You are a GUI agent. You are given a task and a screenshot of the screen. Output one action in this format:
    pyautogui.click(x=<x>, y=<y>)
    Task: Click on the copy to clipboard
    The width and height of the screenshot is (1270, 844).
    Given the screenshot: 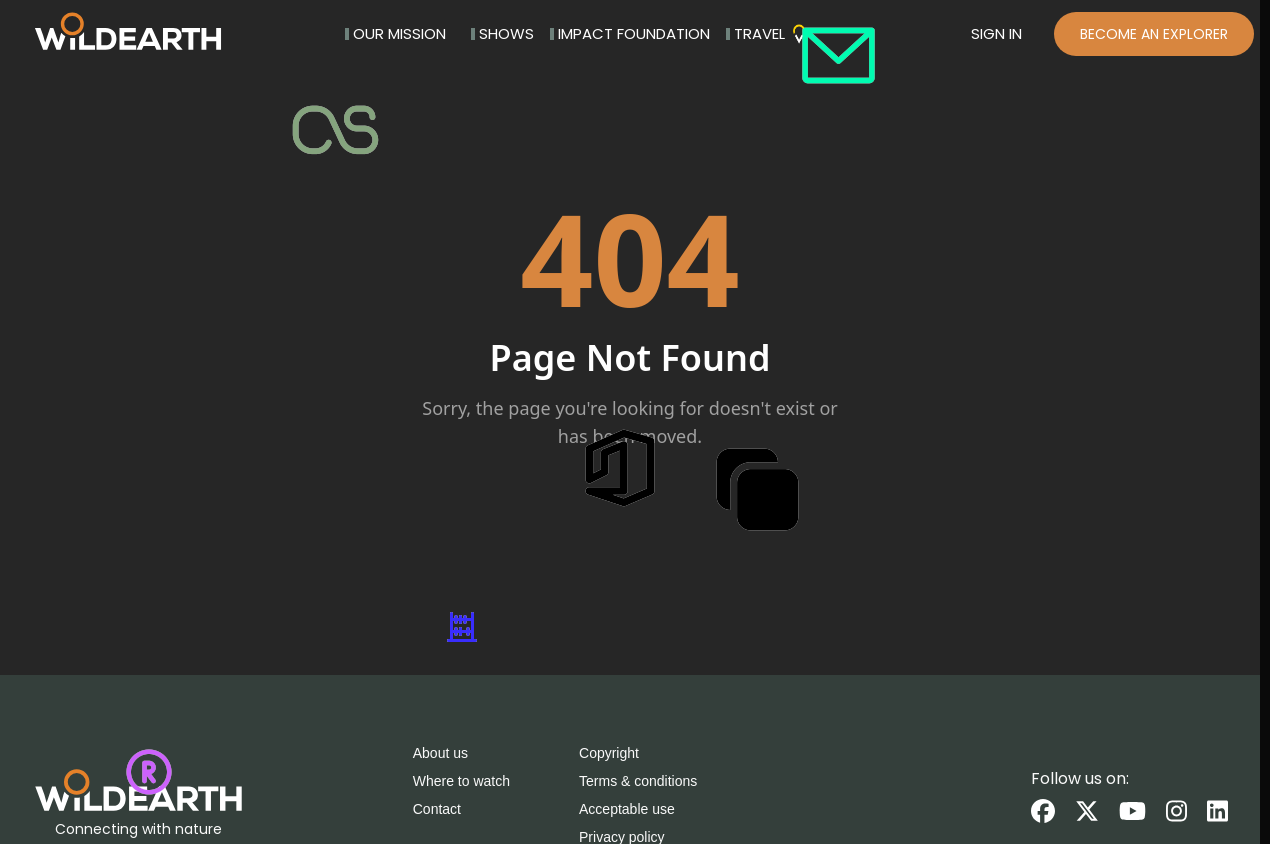 What is the action you would take?
    pyautogui.click(x=757, y=489)
    